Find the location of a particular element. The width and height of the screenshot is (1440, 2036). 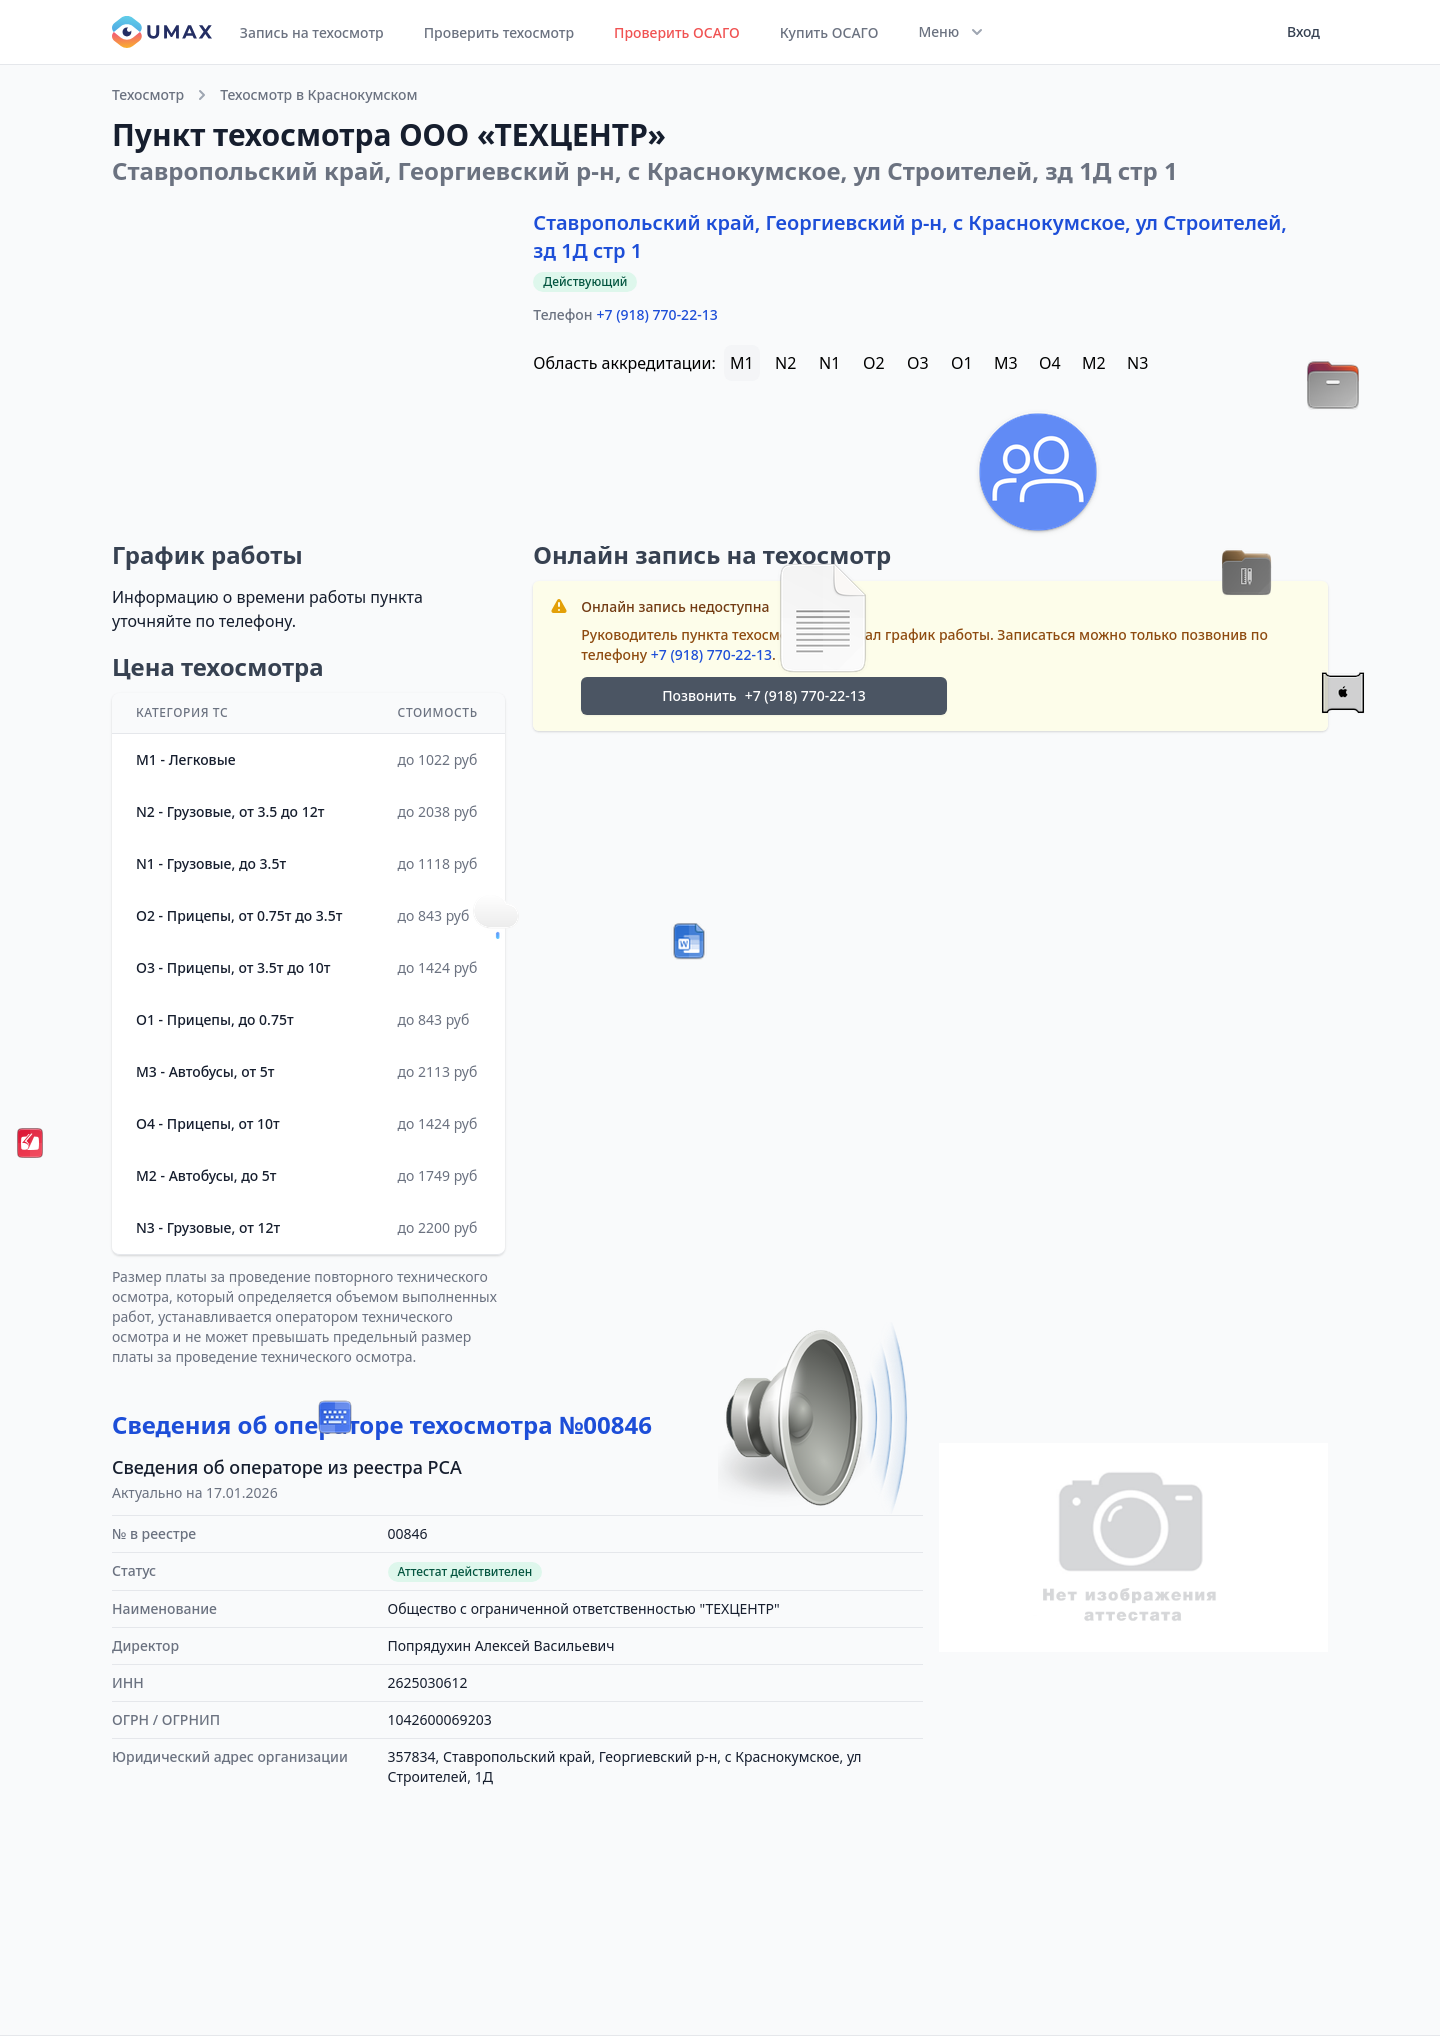

open templates folder is located at coordinates (1246, 572).